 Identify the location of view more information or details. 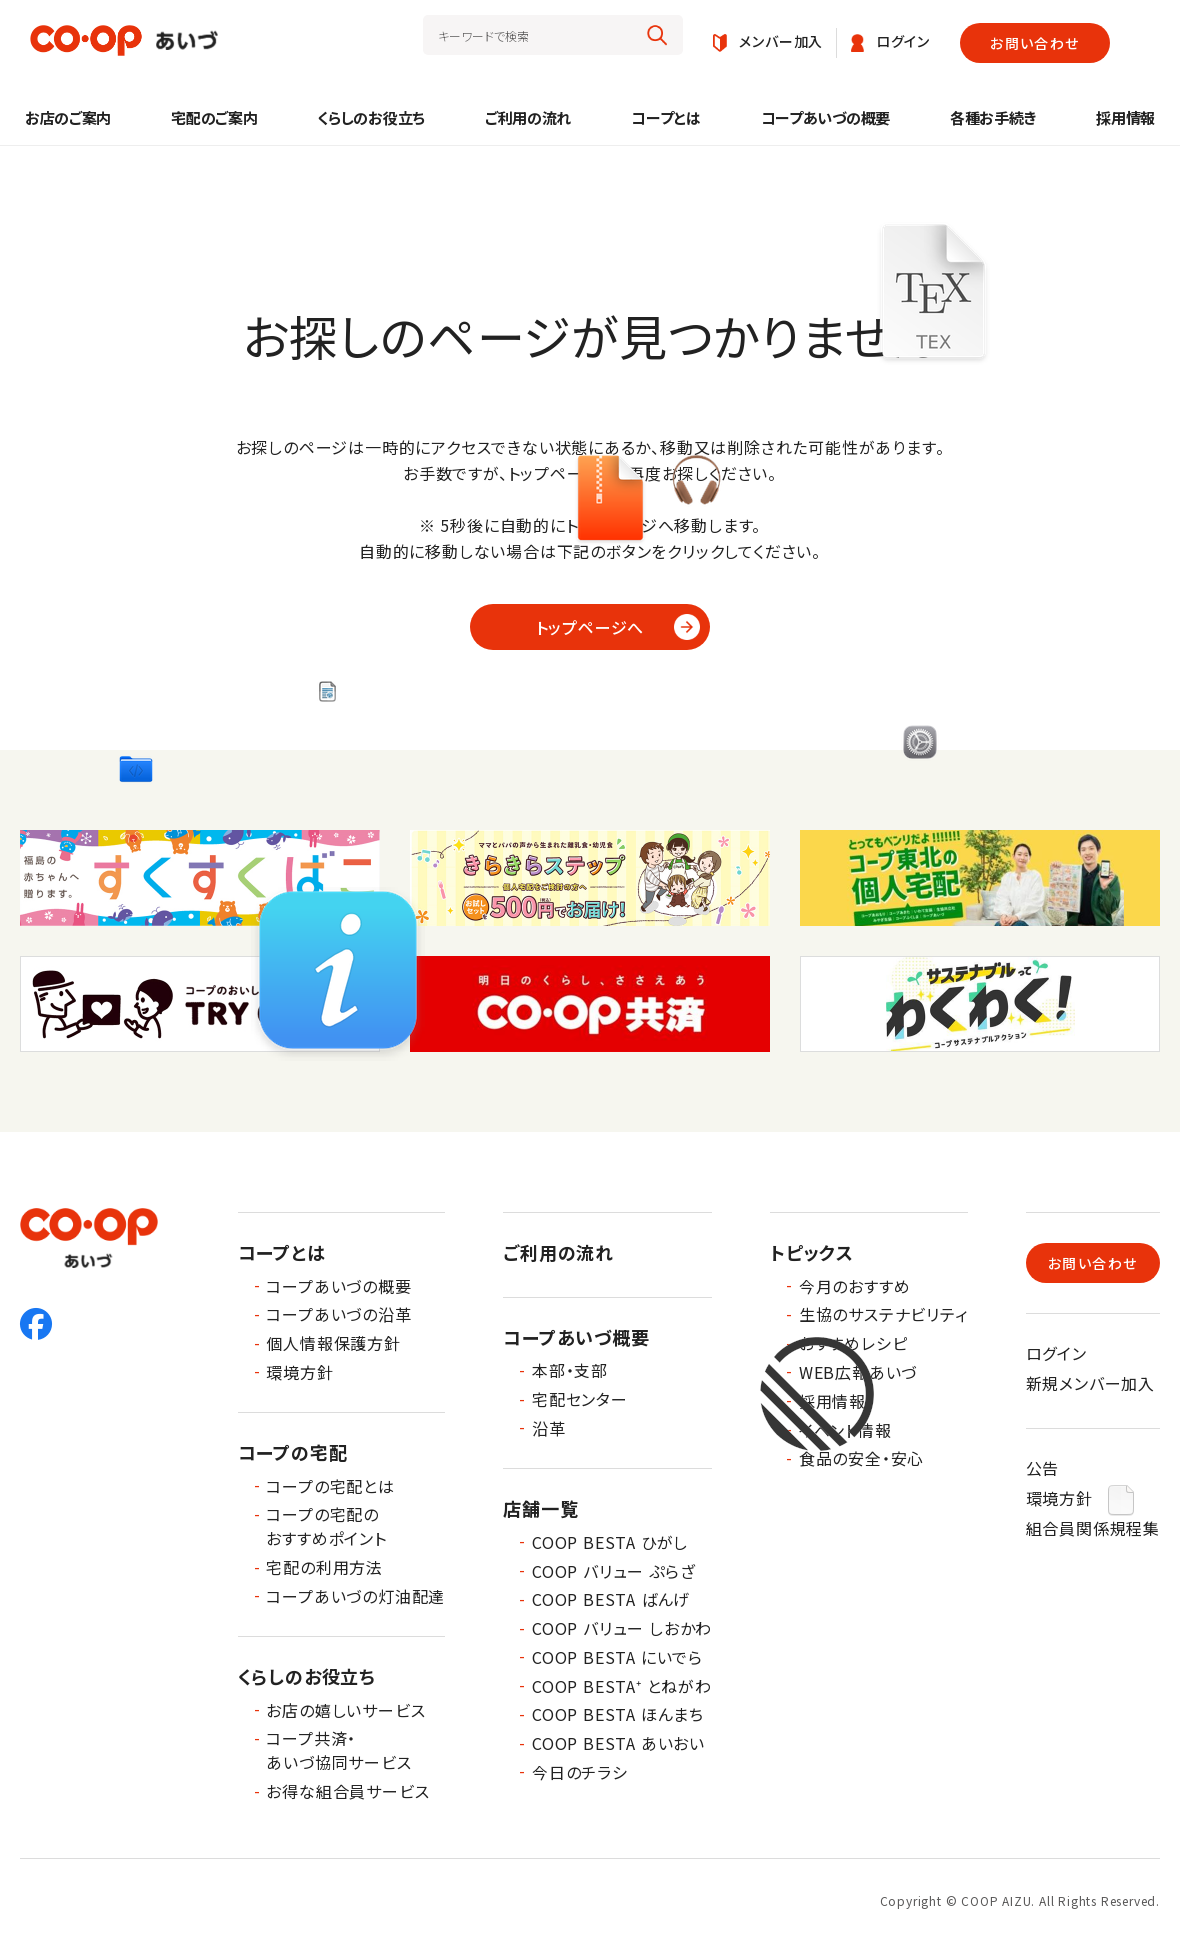
(338, 974).